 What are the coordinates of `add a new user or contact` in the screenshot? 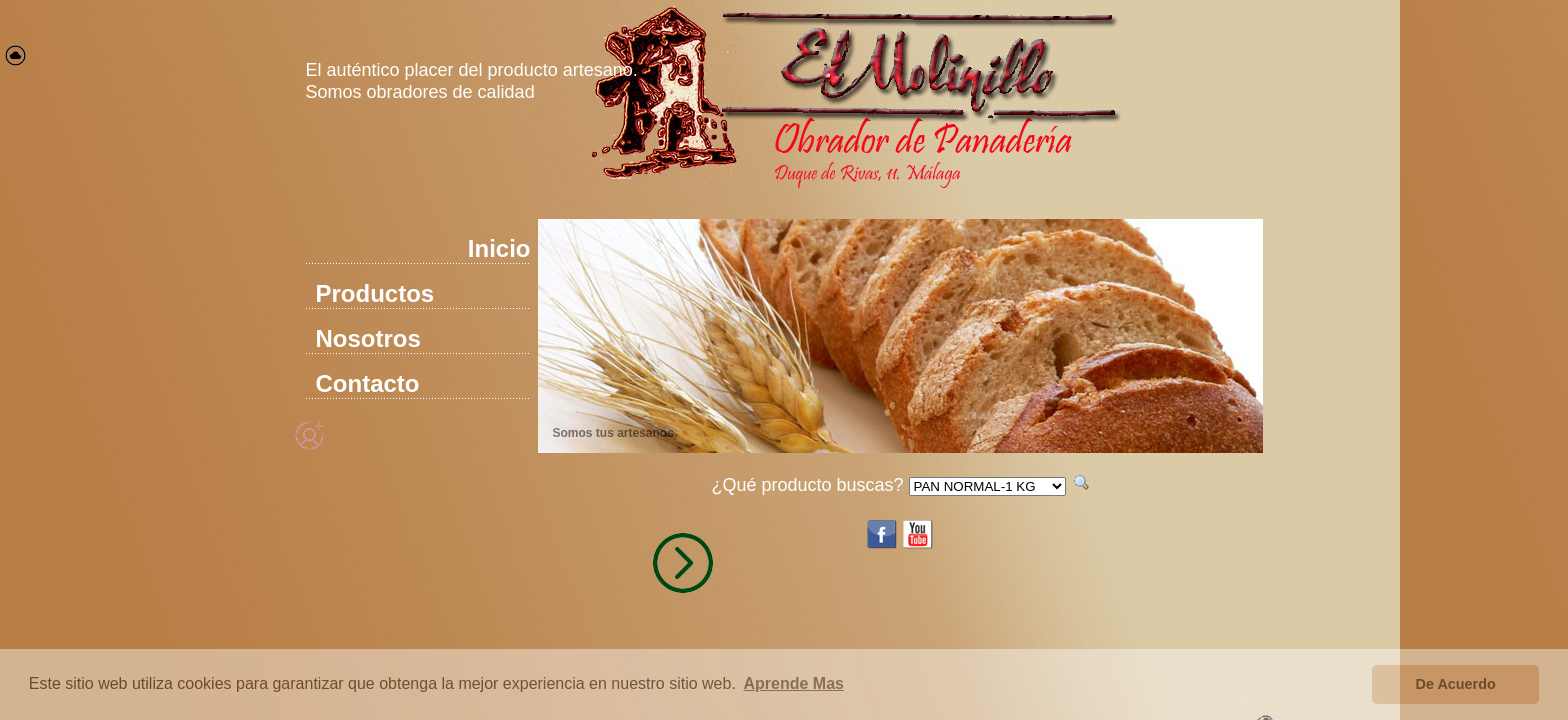 It's located at (309, 435).